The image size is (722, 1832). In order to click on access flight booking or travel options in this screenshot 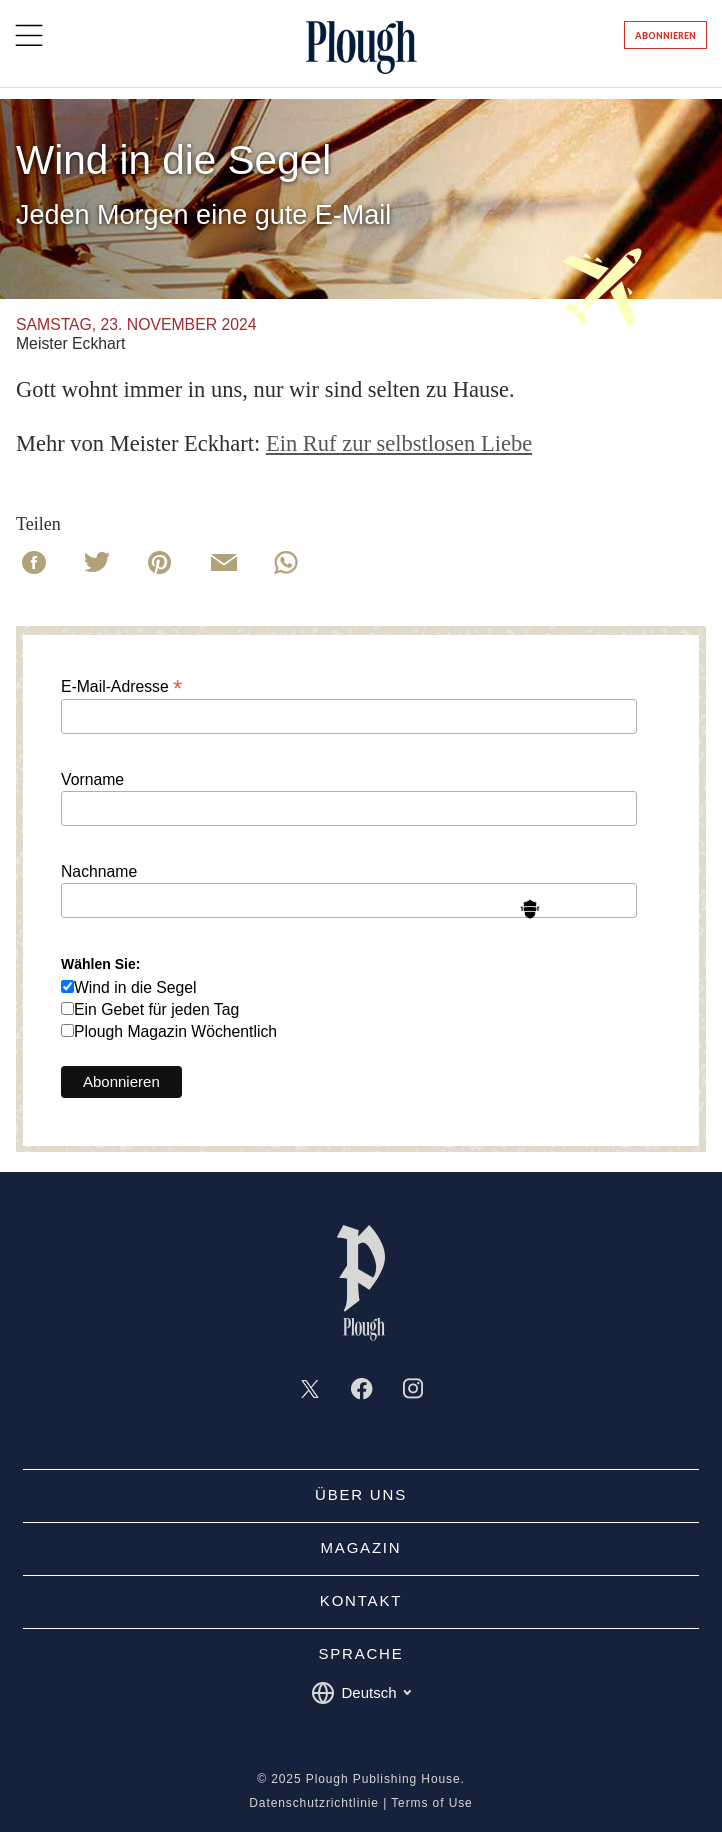, I will do `click(601, 289)`.